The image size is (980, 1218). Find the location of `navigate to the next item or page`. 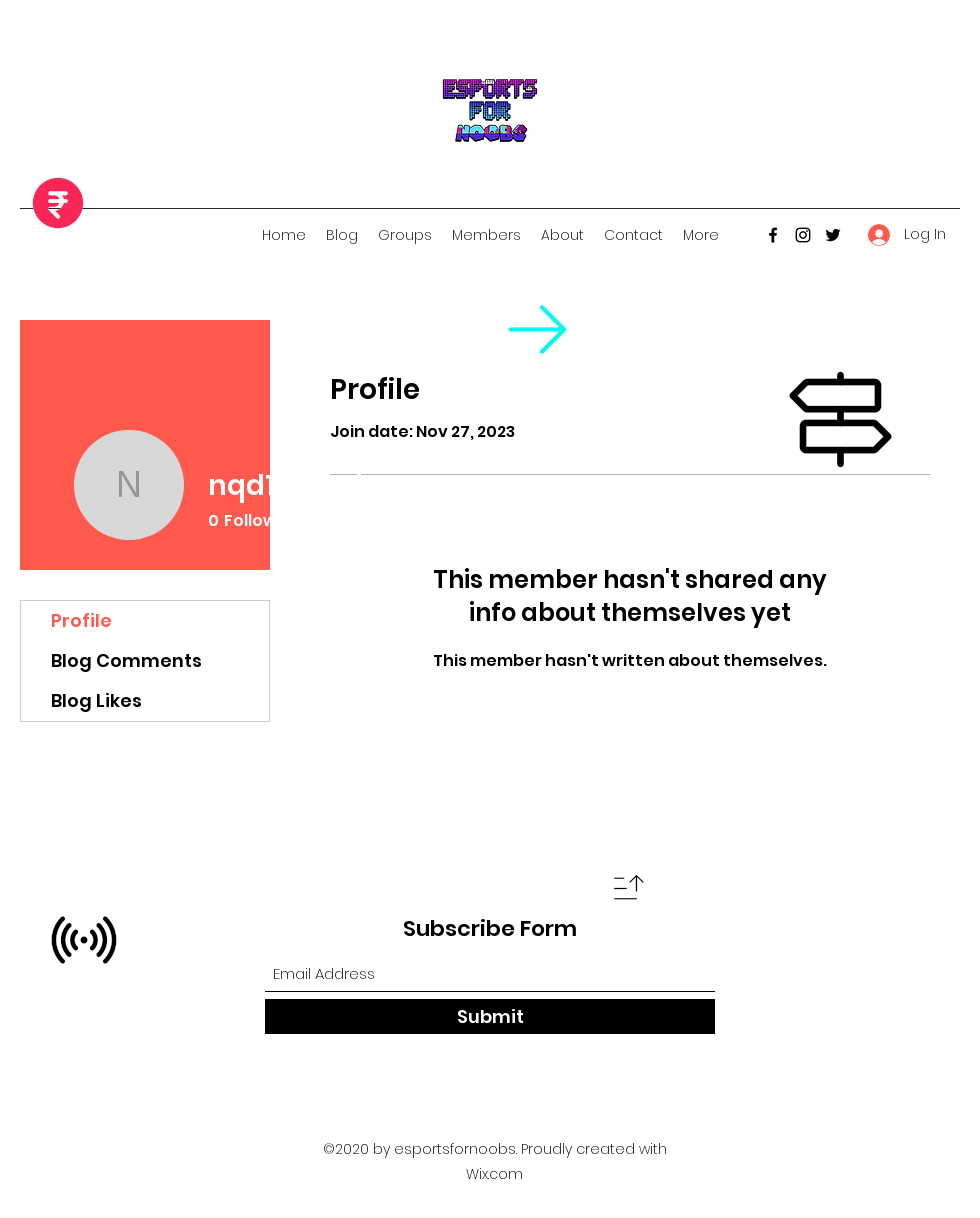

navigate to the next item or page is located at coordinates (537, 329).